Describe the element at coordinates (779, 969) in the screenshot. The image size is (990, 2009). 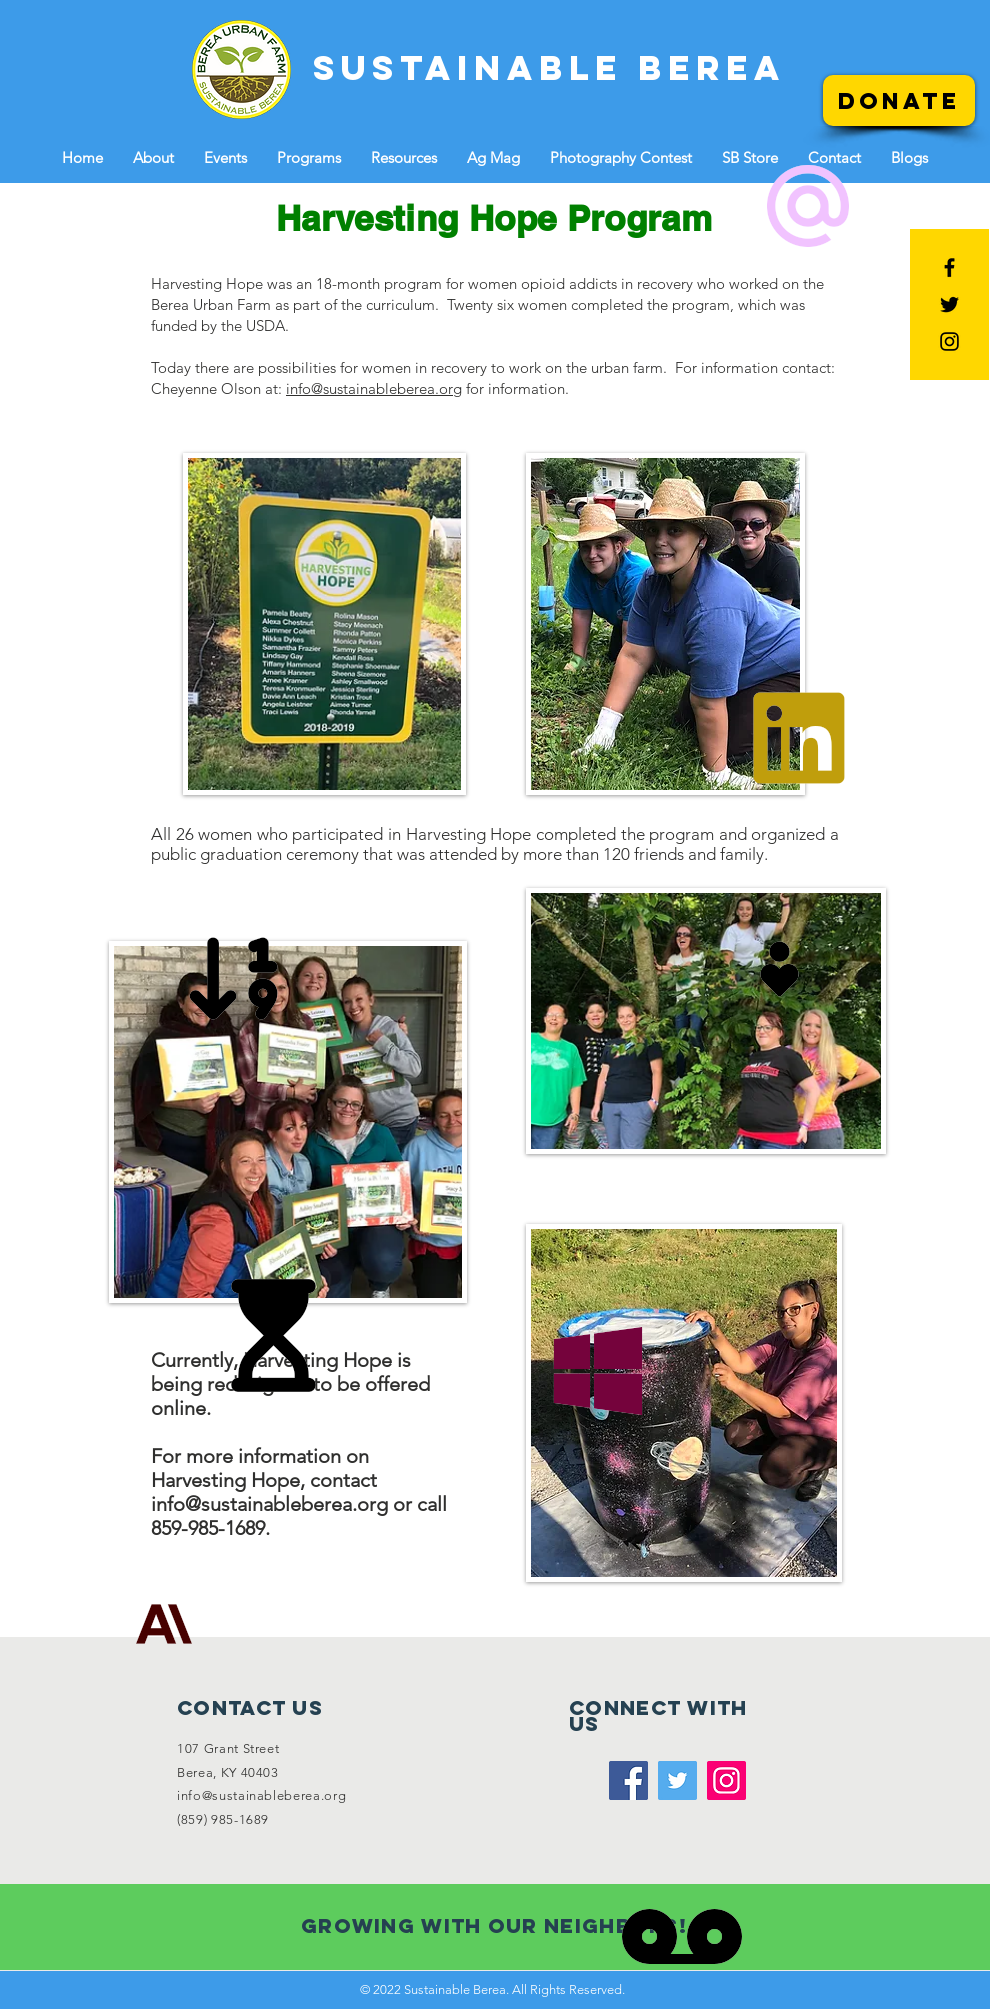
I see `empathize with or show compassion for a user` at that location.